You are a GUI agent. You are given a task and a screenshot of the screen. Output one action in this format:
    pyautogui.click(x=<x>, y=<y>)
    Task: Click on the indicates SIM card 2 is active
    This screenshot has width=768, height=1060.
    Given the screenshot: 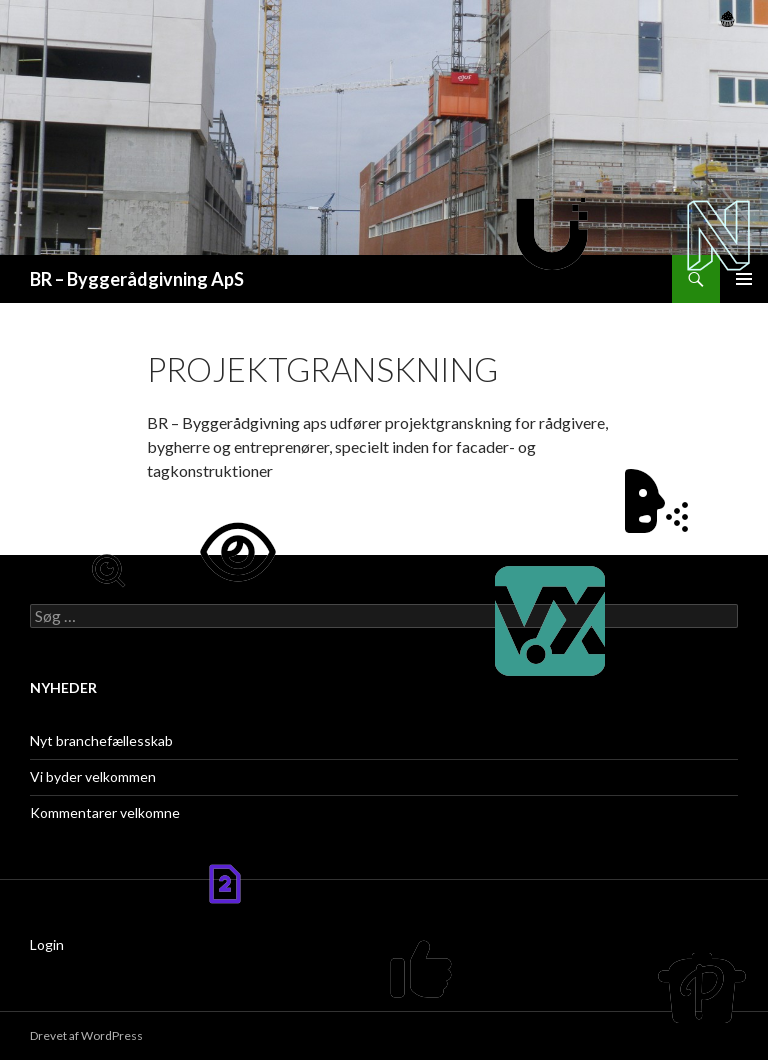 What is the action you would take?
    pyautogui.click(x=225, y=884)
    